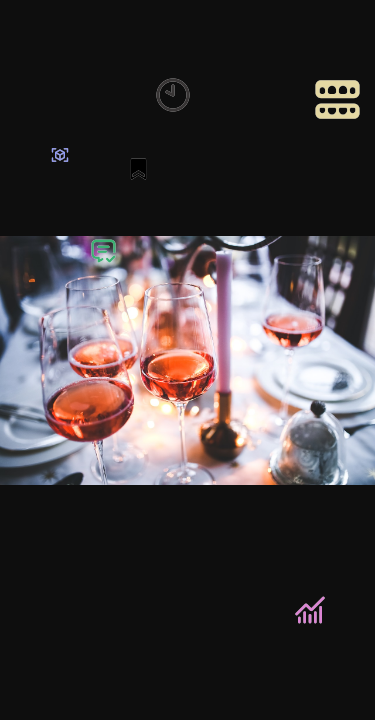  What do you see at coordinates (138, 168) in the screenshot?
I see `save this item for later` at bounding box center [138, 168].